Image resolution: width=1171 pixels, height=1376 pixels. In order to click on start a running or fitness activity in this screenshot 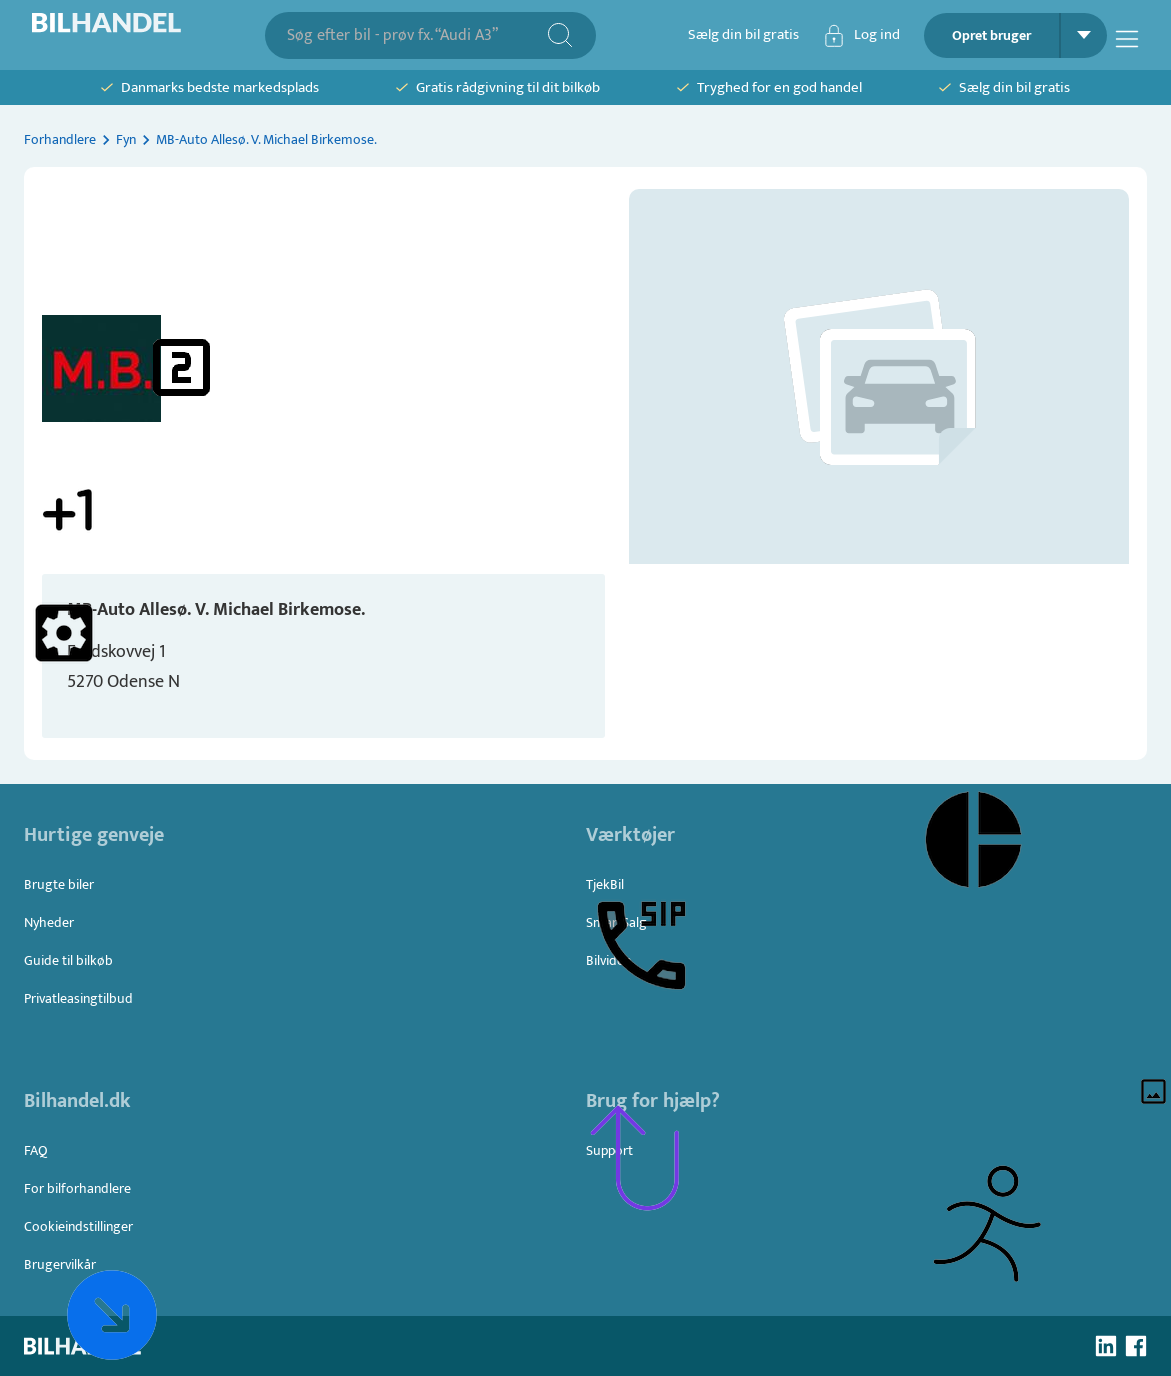, I will do `click(989, 1221)`.